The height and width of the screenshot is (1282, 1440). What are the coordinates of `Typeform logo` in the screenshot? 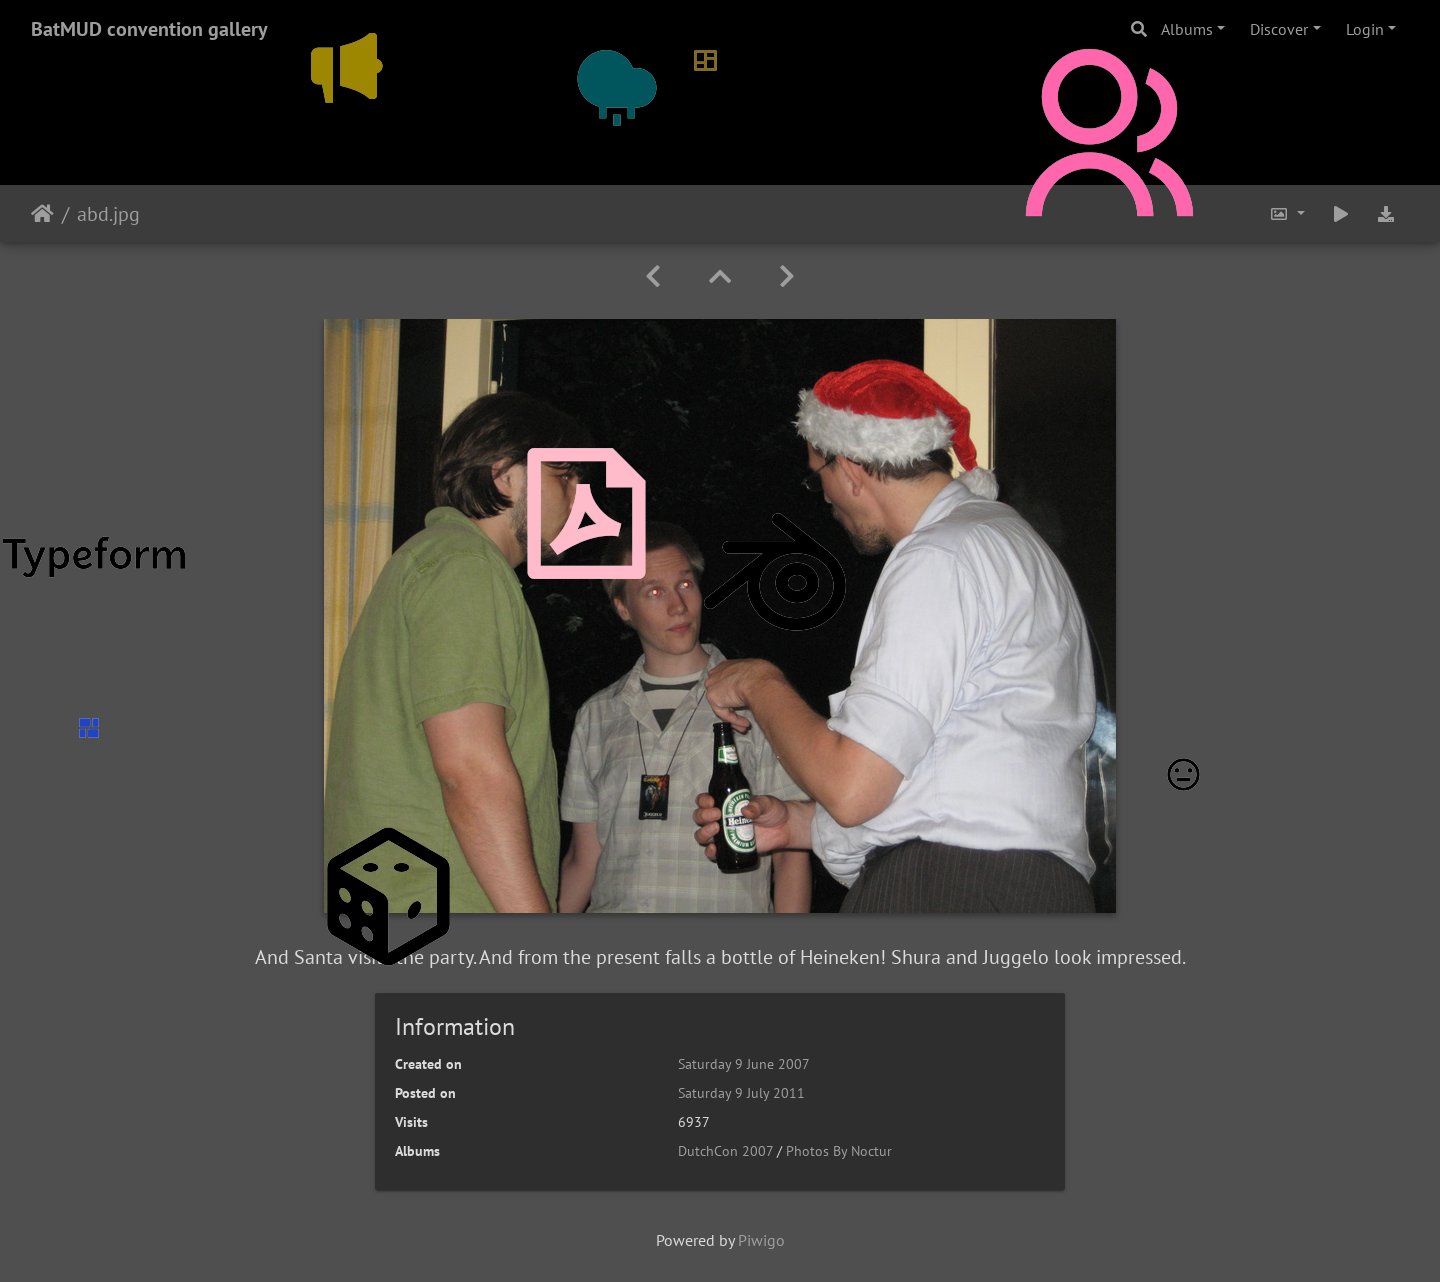 It's located at (94, 557).